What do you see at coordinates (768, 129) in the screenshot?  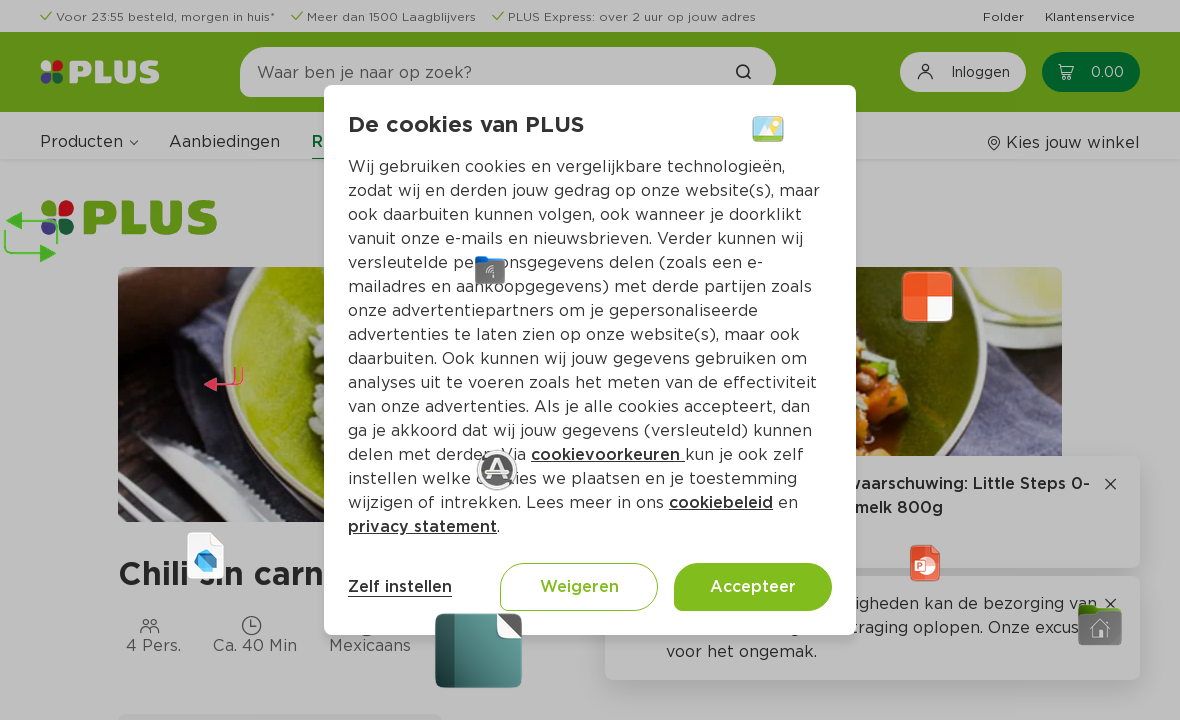 I see `open the photo gallery app` at bounding box center [768, 129].